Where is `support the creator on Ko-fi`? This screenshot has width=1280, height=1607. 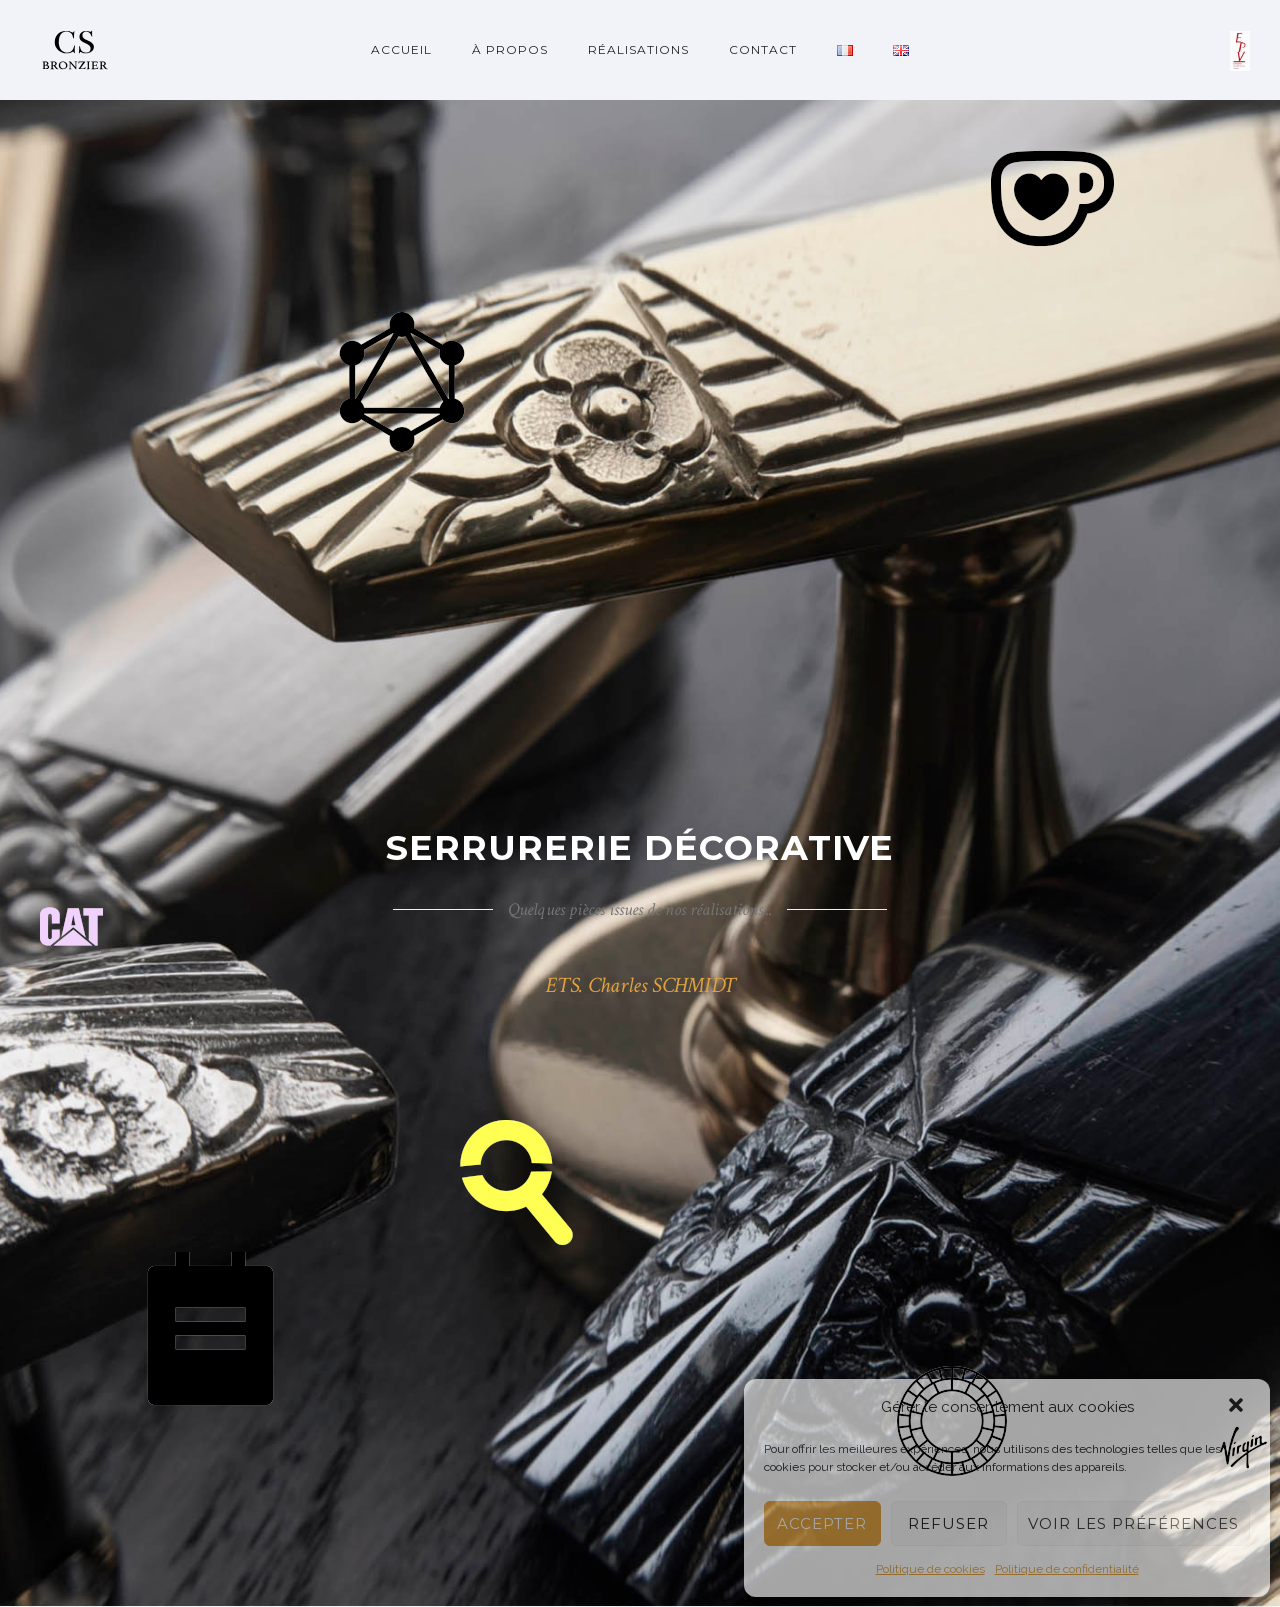 support the creator on Ko-fi is located at coordinates (1052, 198).